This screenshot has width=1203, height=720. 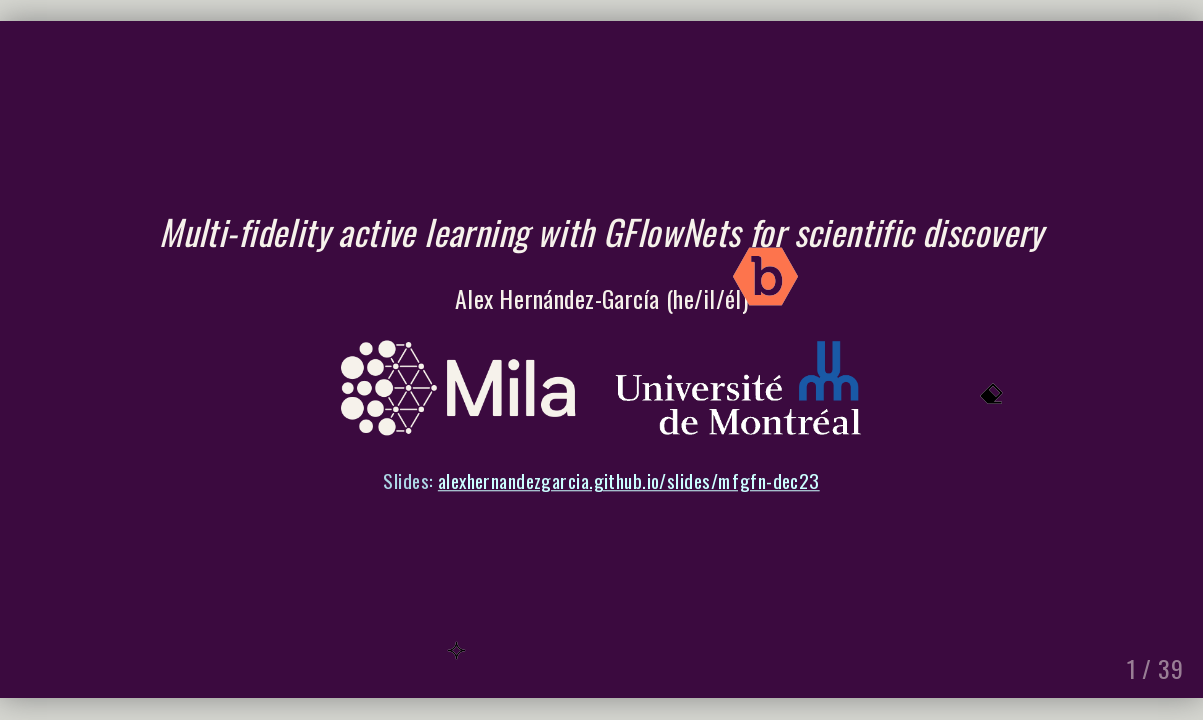 I want to click on erase or clear content, so click(x=992, y=394).